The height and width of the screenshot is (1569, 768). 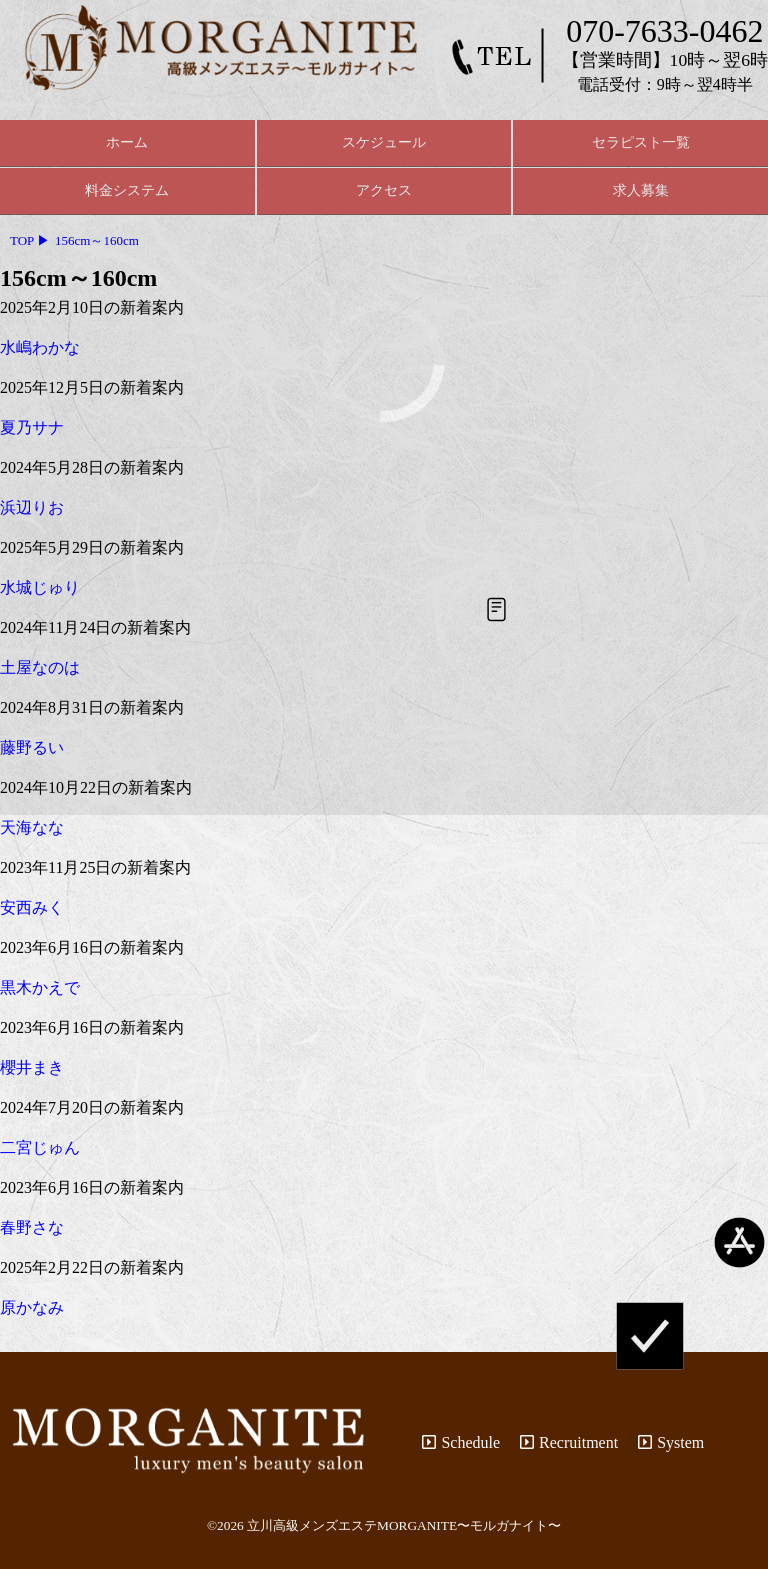 What do you see at coordinates (739, 1242) in the screenshot?
I see `open the apple app store` at bounding box center [739, 1242].